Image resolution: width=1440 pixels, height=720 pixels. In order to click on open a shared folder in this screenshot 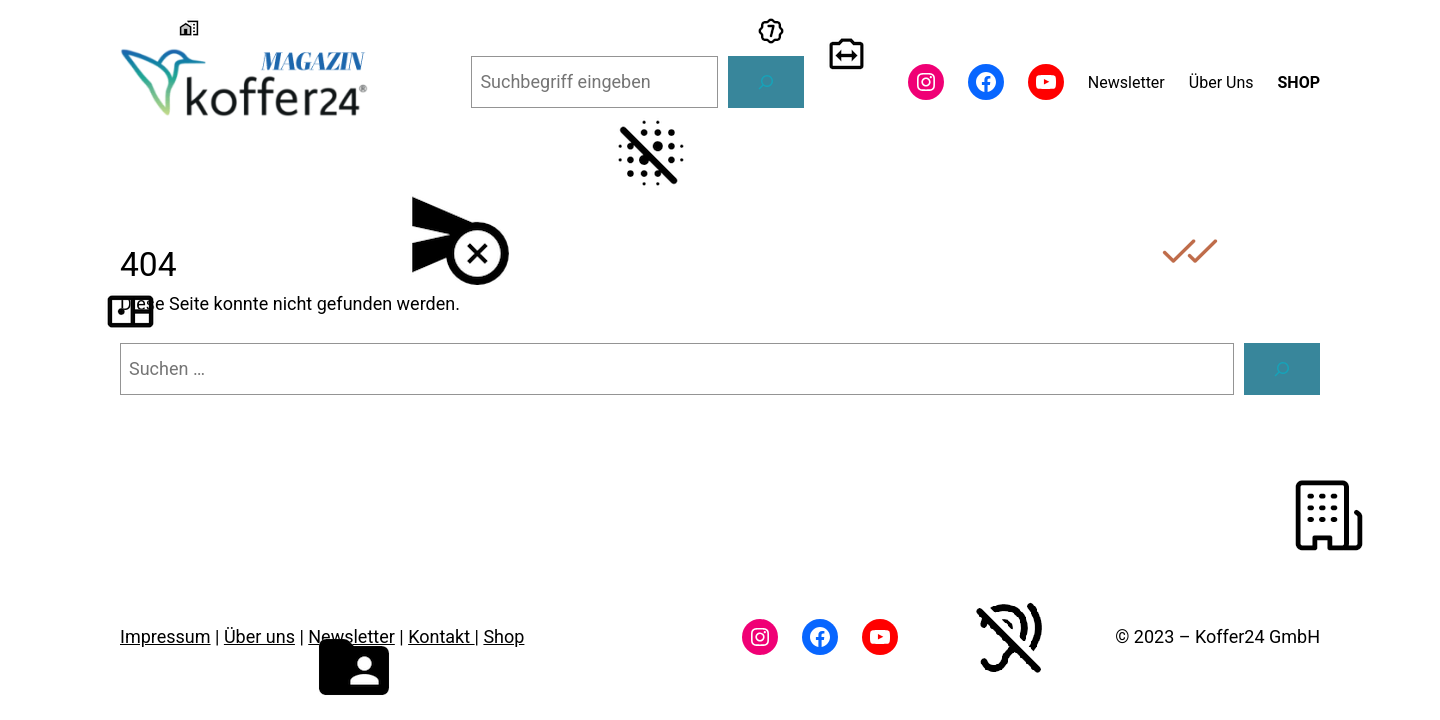, I will do `click(354, 667)`.